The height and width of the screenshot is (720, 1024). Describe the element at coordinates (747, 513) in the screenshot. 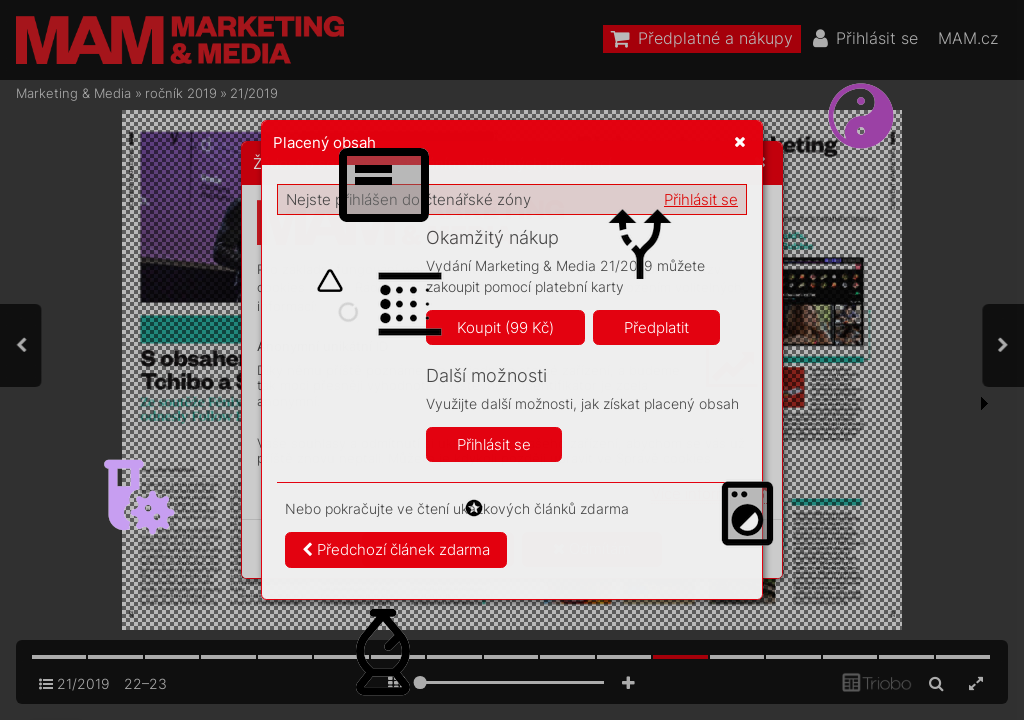

I see `find nearby laundromat or laundry services` at that location.